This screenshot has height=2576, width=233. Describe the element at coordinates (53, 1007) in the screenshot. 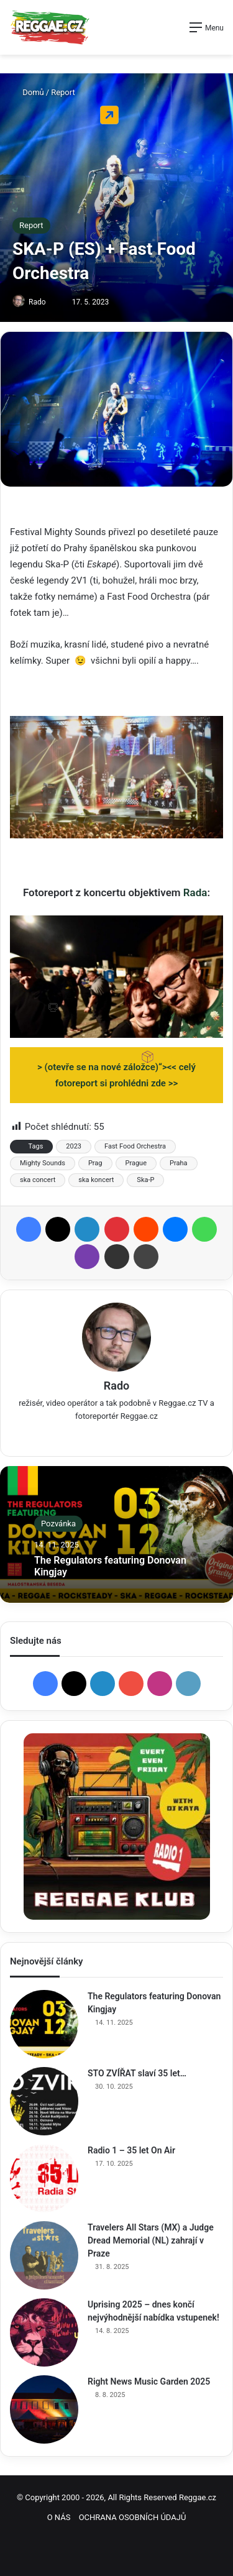

I see `switch to desktop view` at that location.